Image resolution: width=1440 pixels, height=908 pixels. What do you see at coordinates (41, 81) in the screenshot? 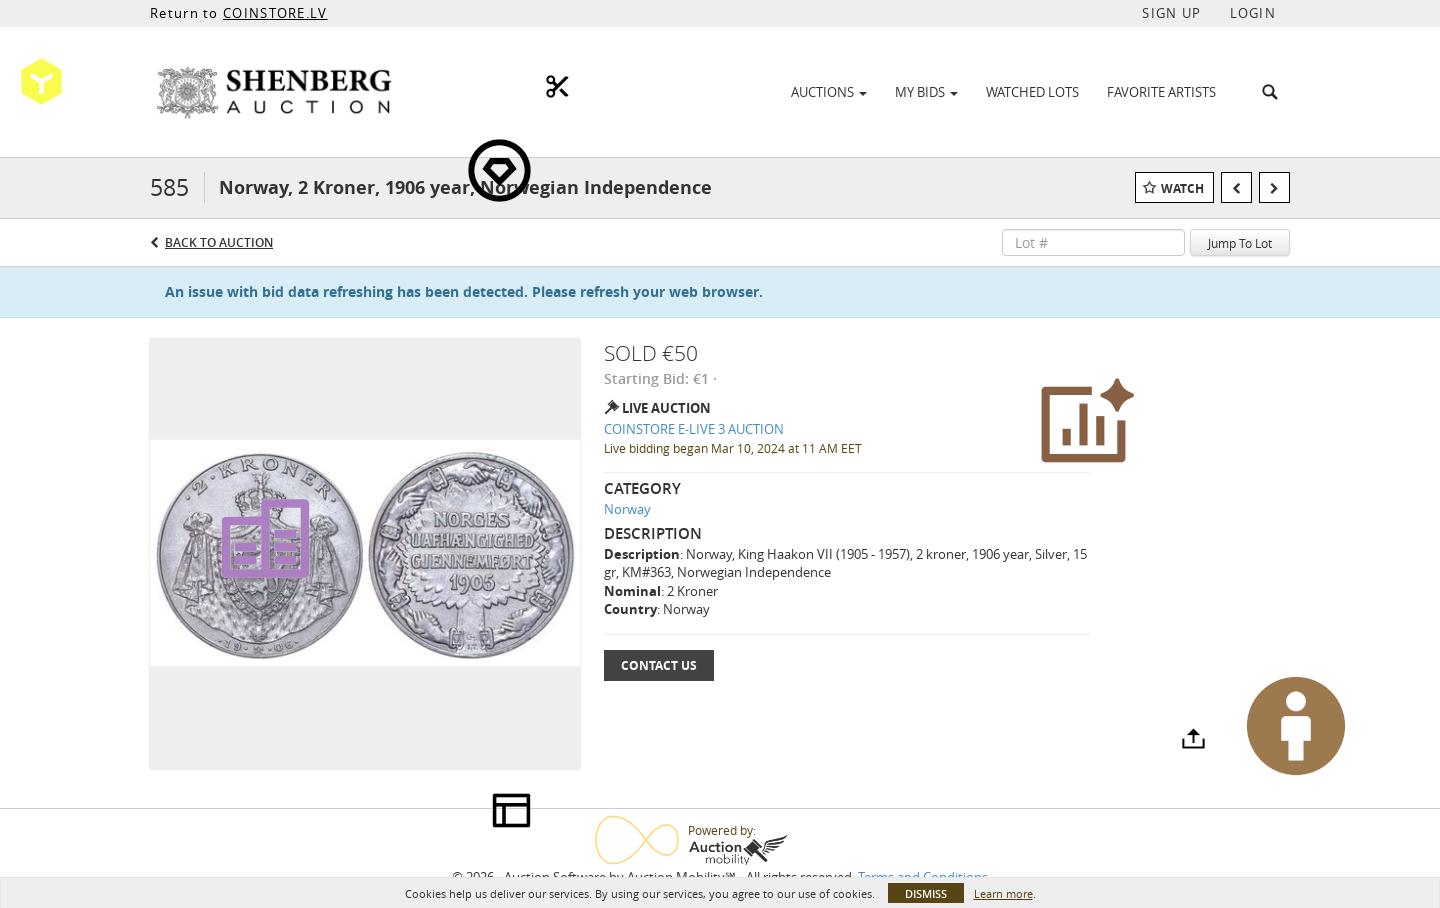
I see `Unity game engine logo` at bounding box center [41, 81].